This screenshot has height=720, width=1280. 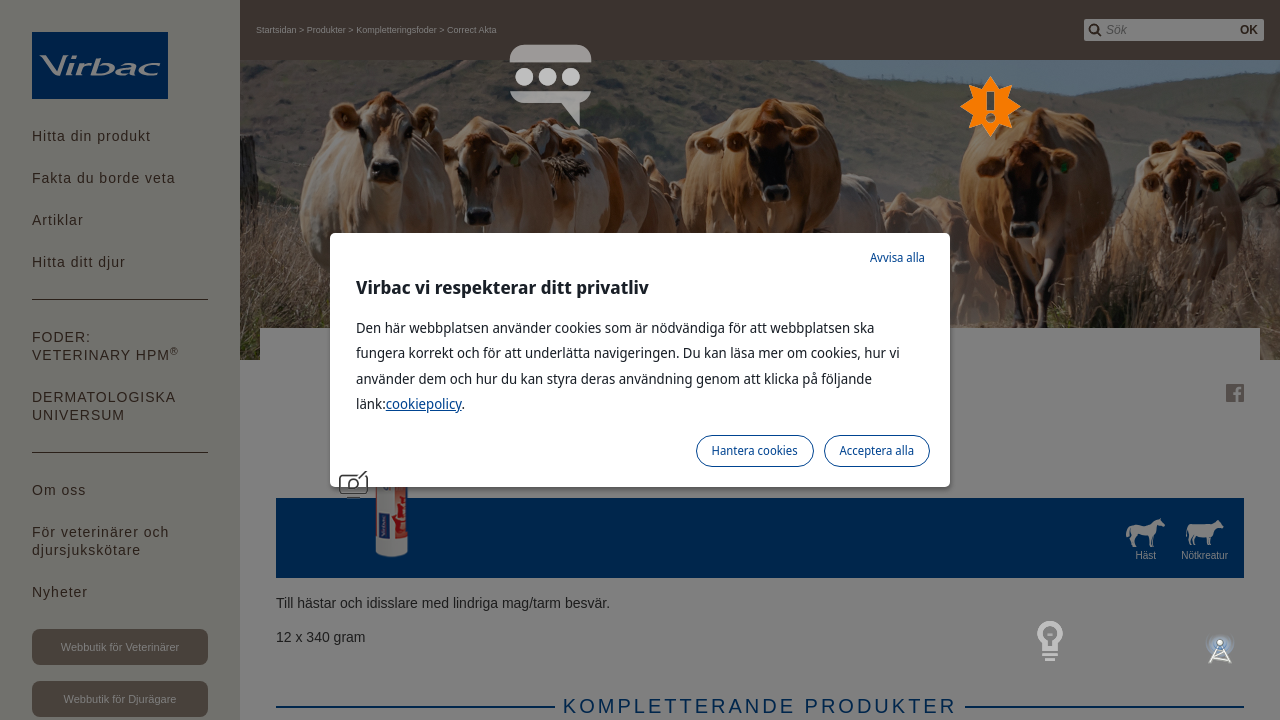 I want to click on indicates a critical software update is available, so click(x=990, y=106).